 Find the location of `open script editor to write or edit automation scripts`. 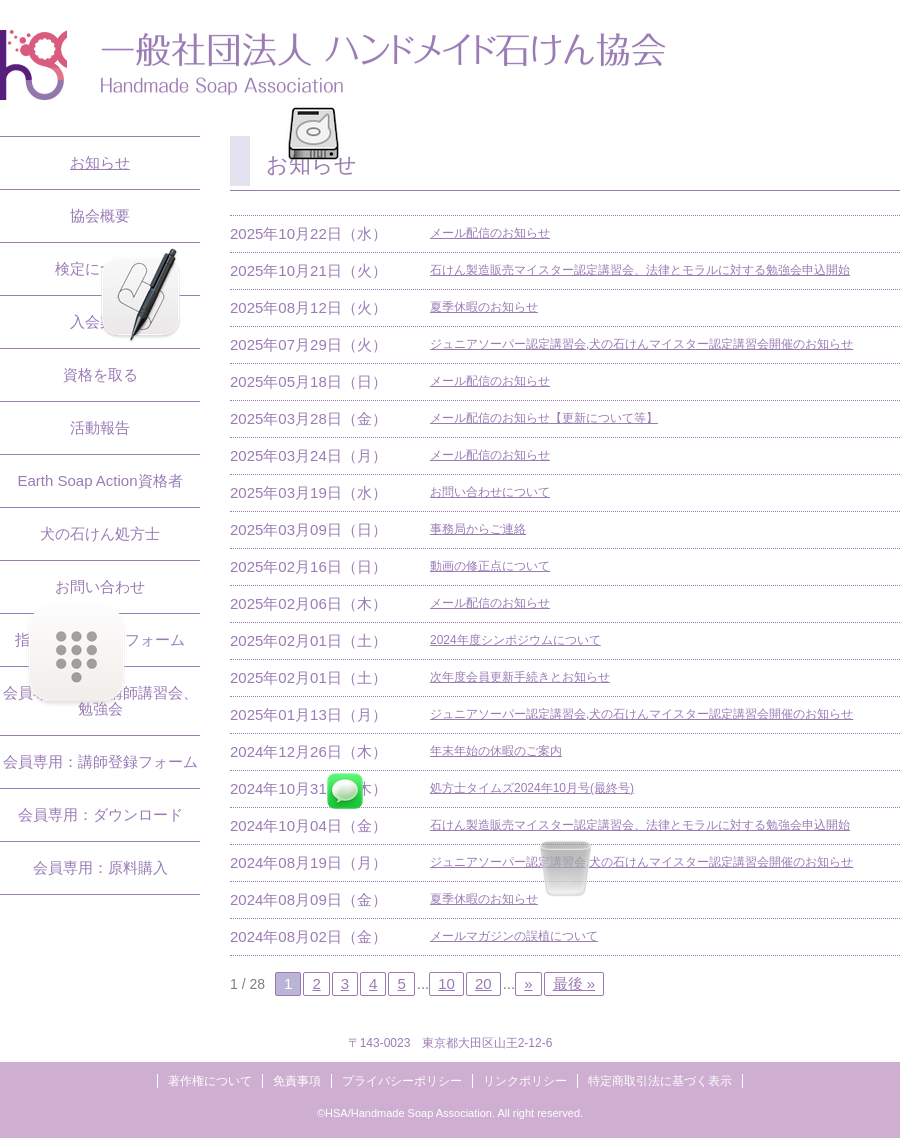

open script editor to write or edit automation scripts is located at coordinates (140, 296).